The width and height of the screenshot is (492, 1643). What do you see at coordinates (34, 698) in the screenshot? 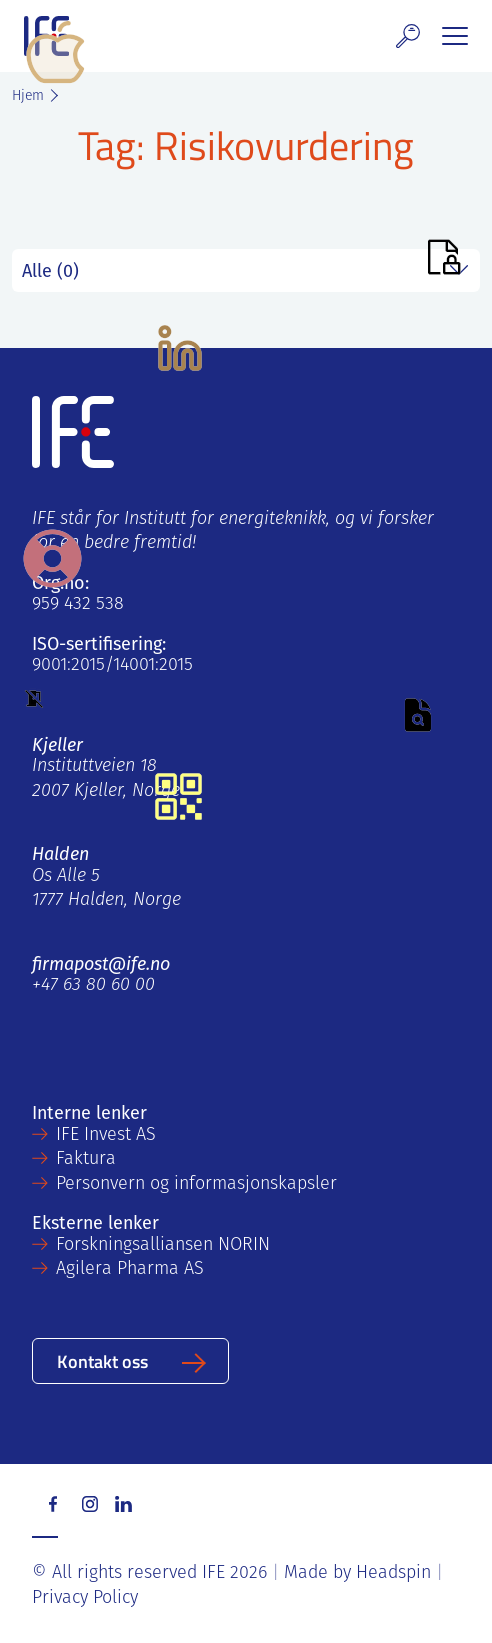
I see `meeting room unavailable or closed` at bounding box center [34, 698].